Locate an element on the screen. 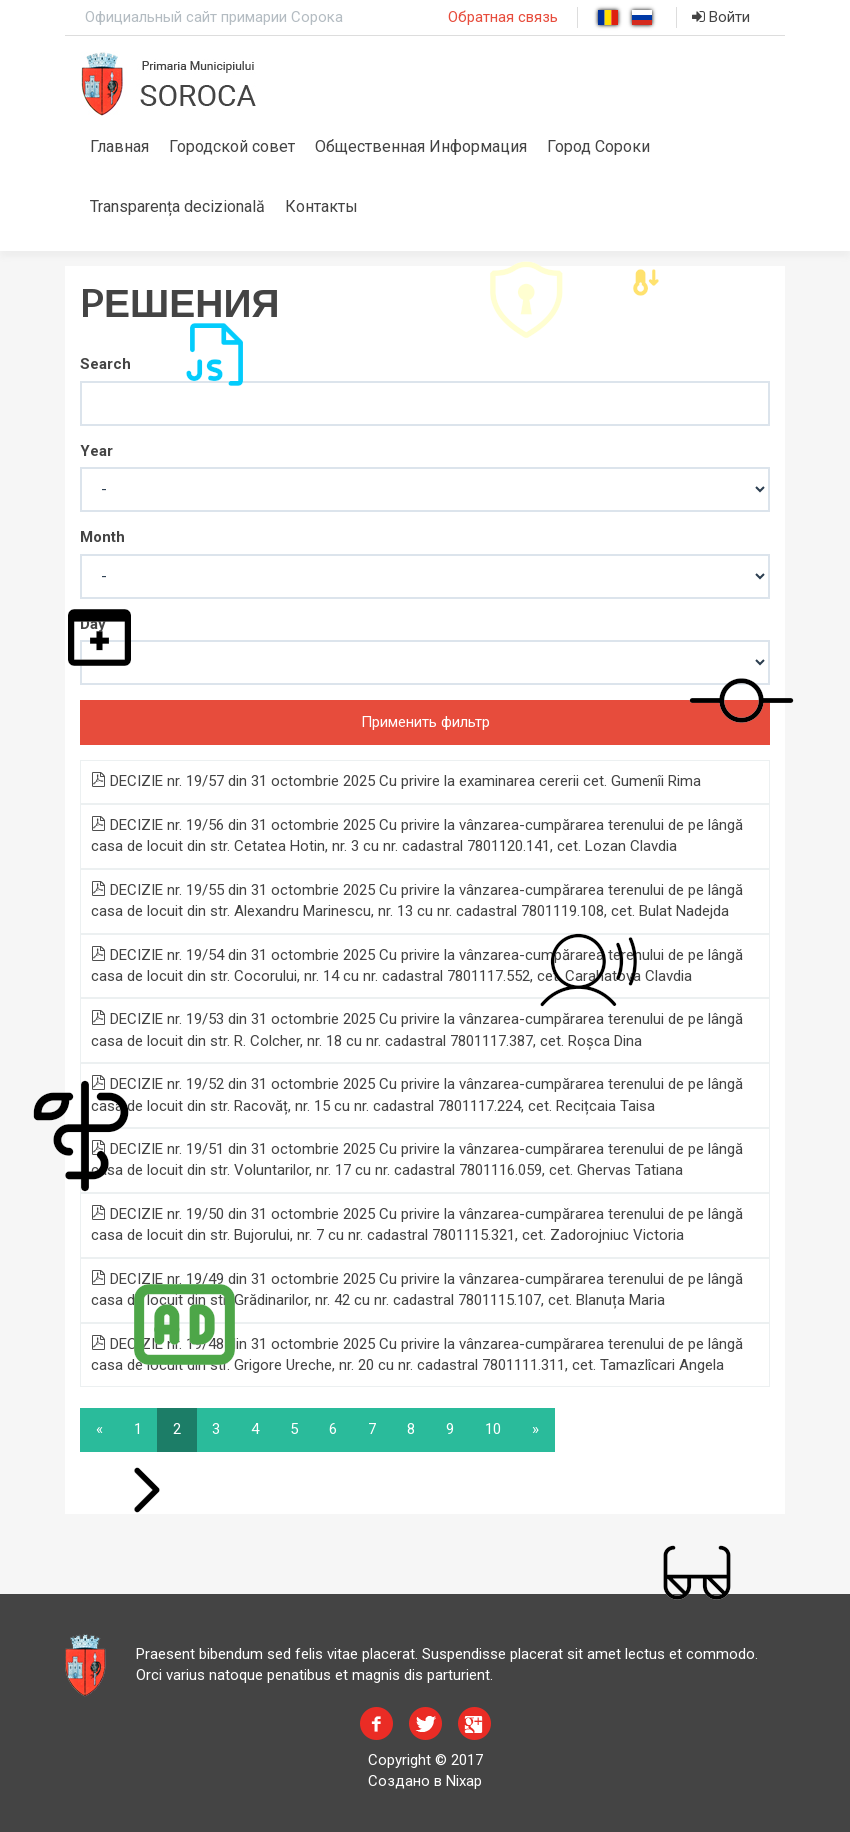  javascript file indicator is located at coordinates (216, 354).